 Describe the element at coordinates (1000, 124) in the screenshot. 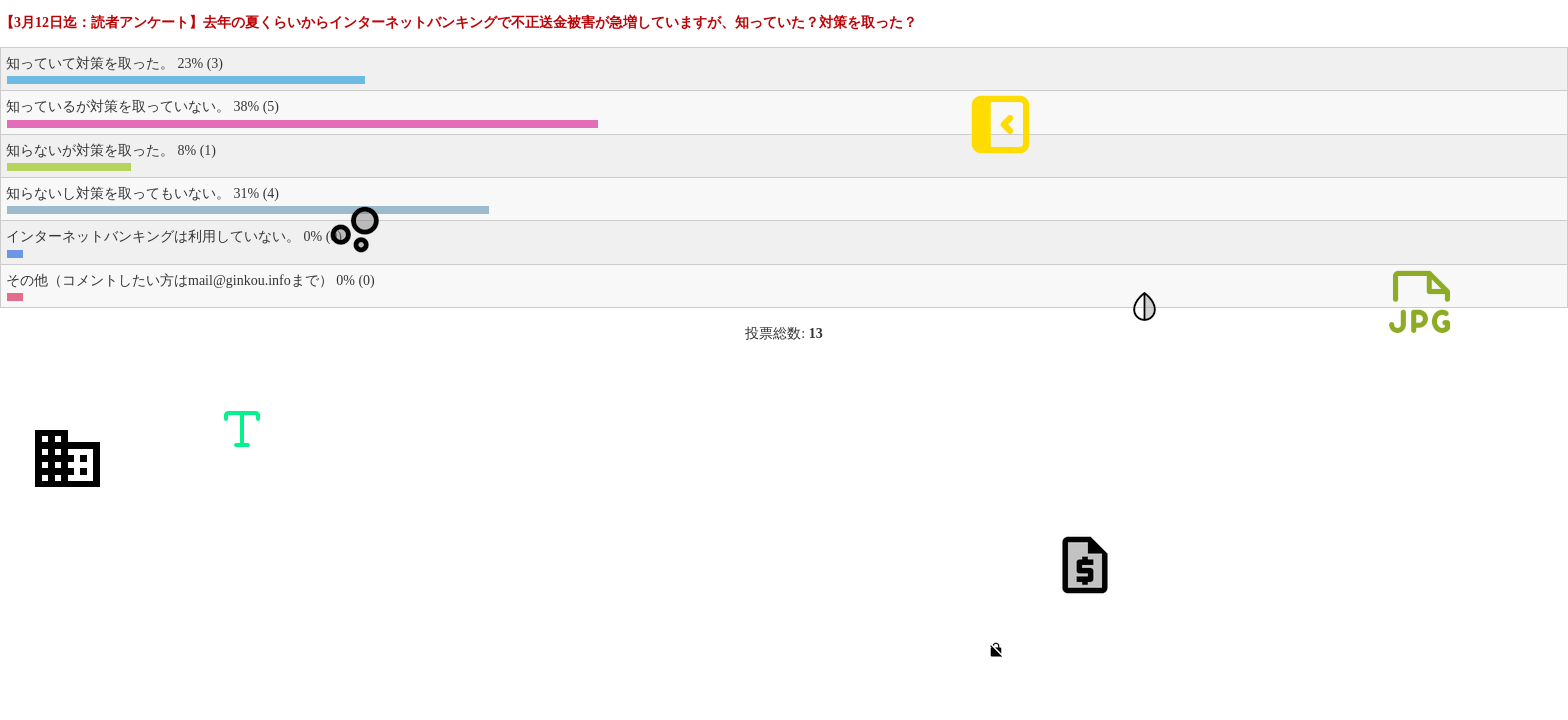

I see `collapse the left sidebar panel` at that location.